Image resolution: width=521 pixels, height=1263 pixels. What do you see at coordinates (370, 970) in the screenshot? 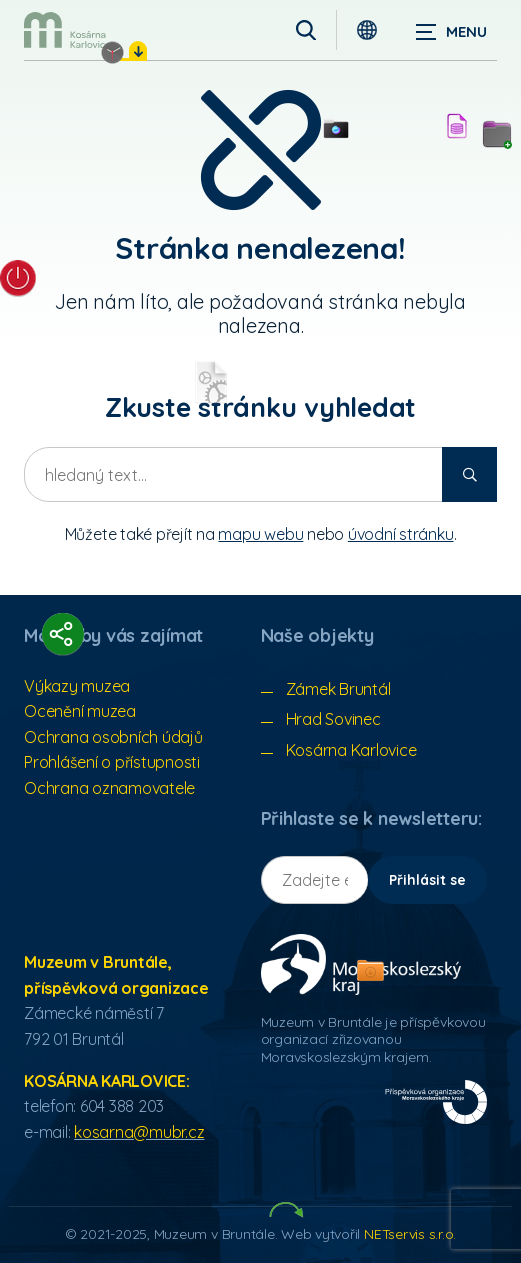
I see `access your downloads folder` at bounding box center [370, 970].